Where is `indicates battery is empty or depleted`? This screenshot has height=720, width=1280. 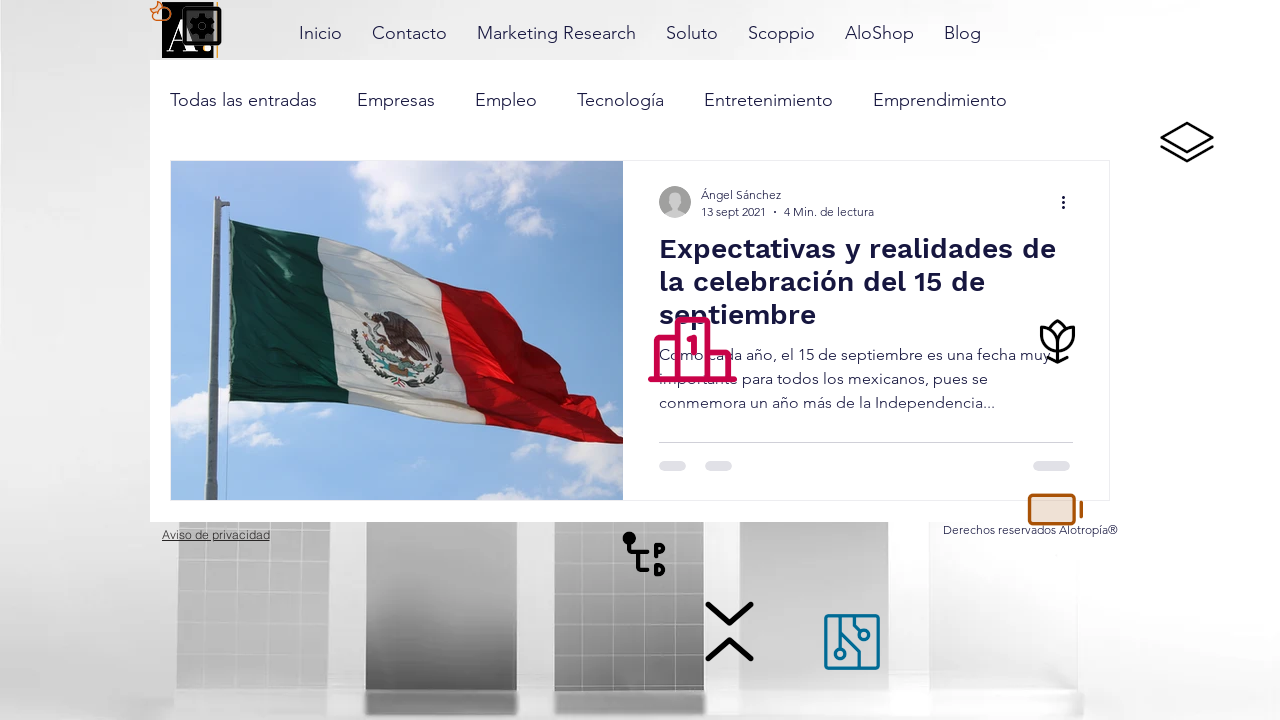
indicates battery is empty or depleted is located at coordinates (1054, 509).